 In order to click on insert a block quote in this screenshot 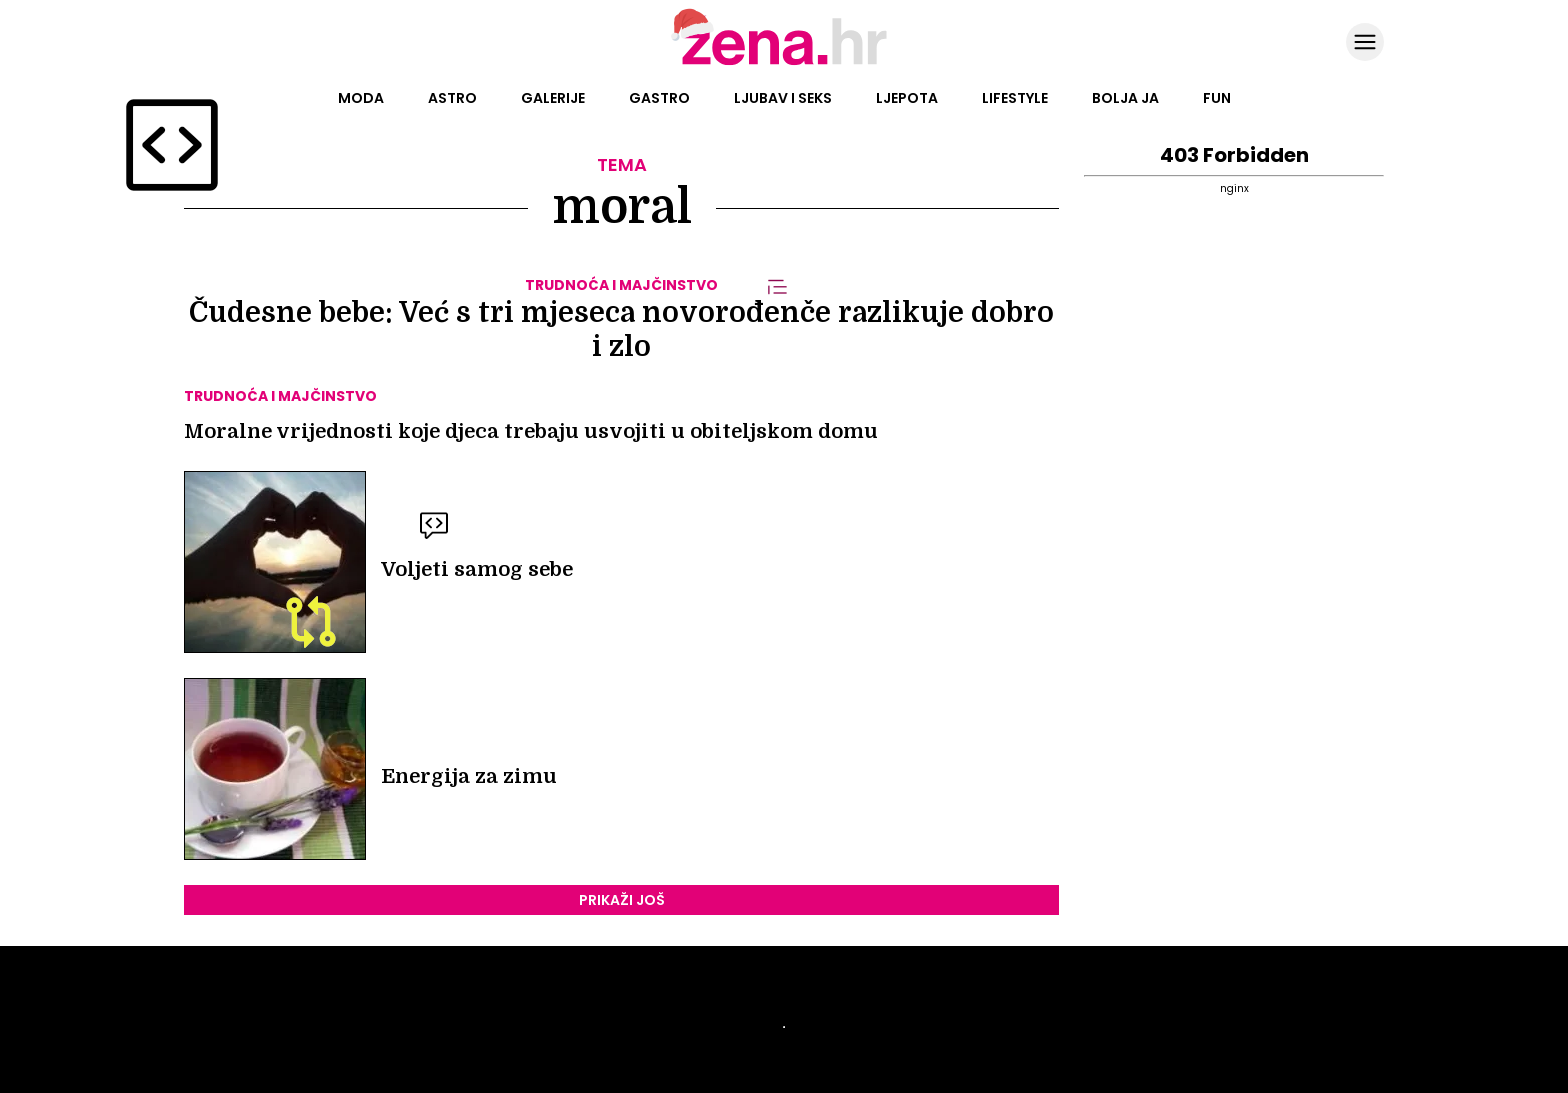, I will do `click(777, 286)`.